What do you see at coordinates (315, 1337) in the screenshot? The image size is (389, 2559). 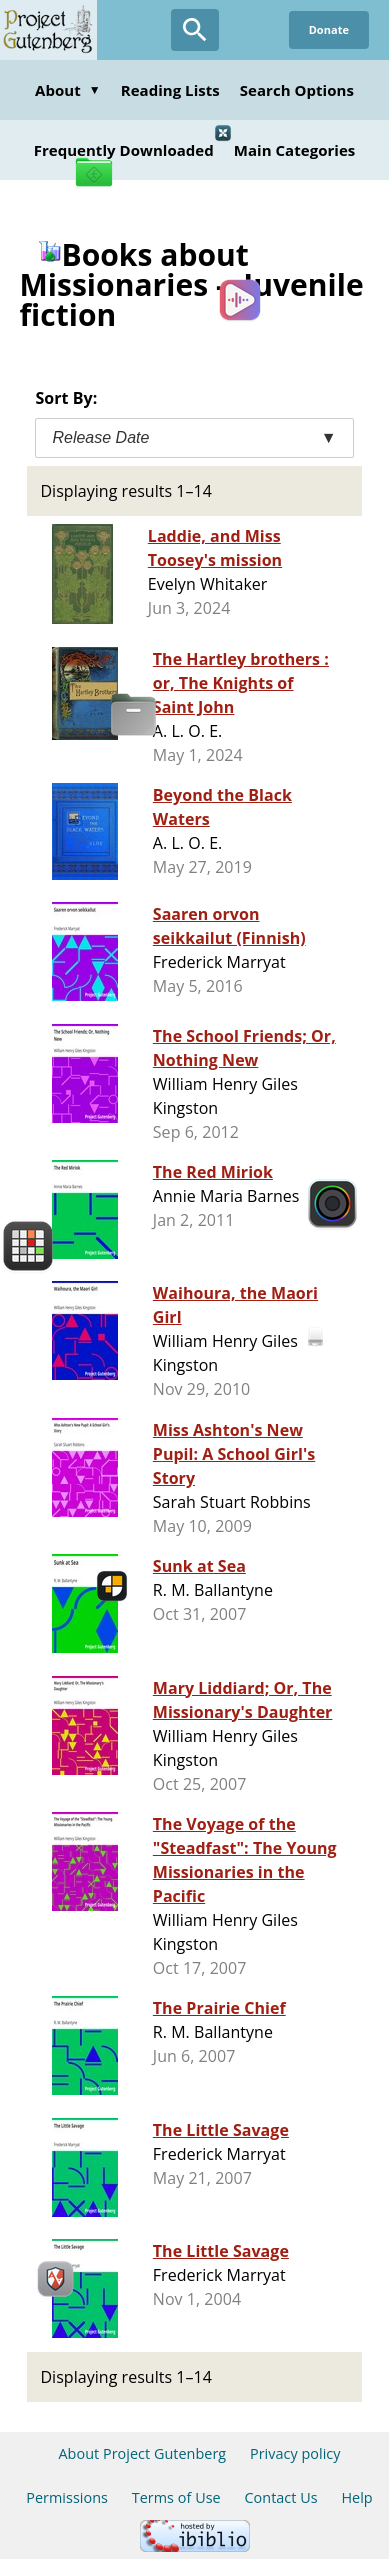 I see `access optical disc drive` at bounding box center [315, 1337].